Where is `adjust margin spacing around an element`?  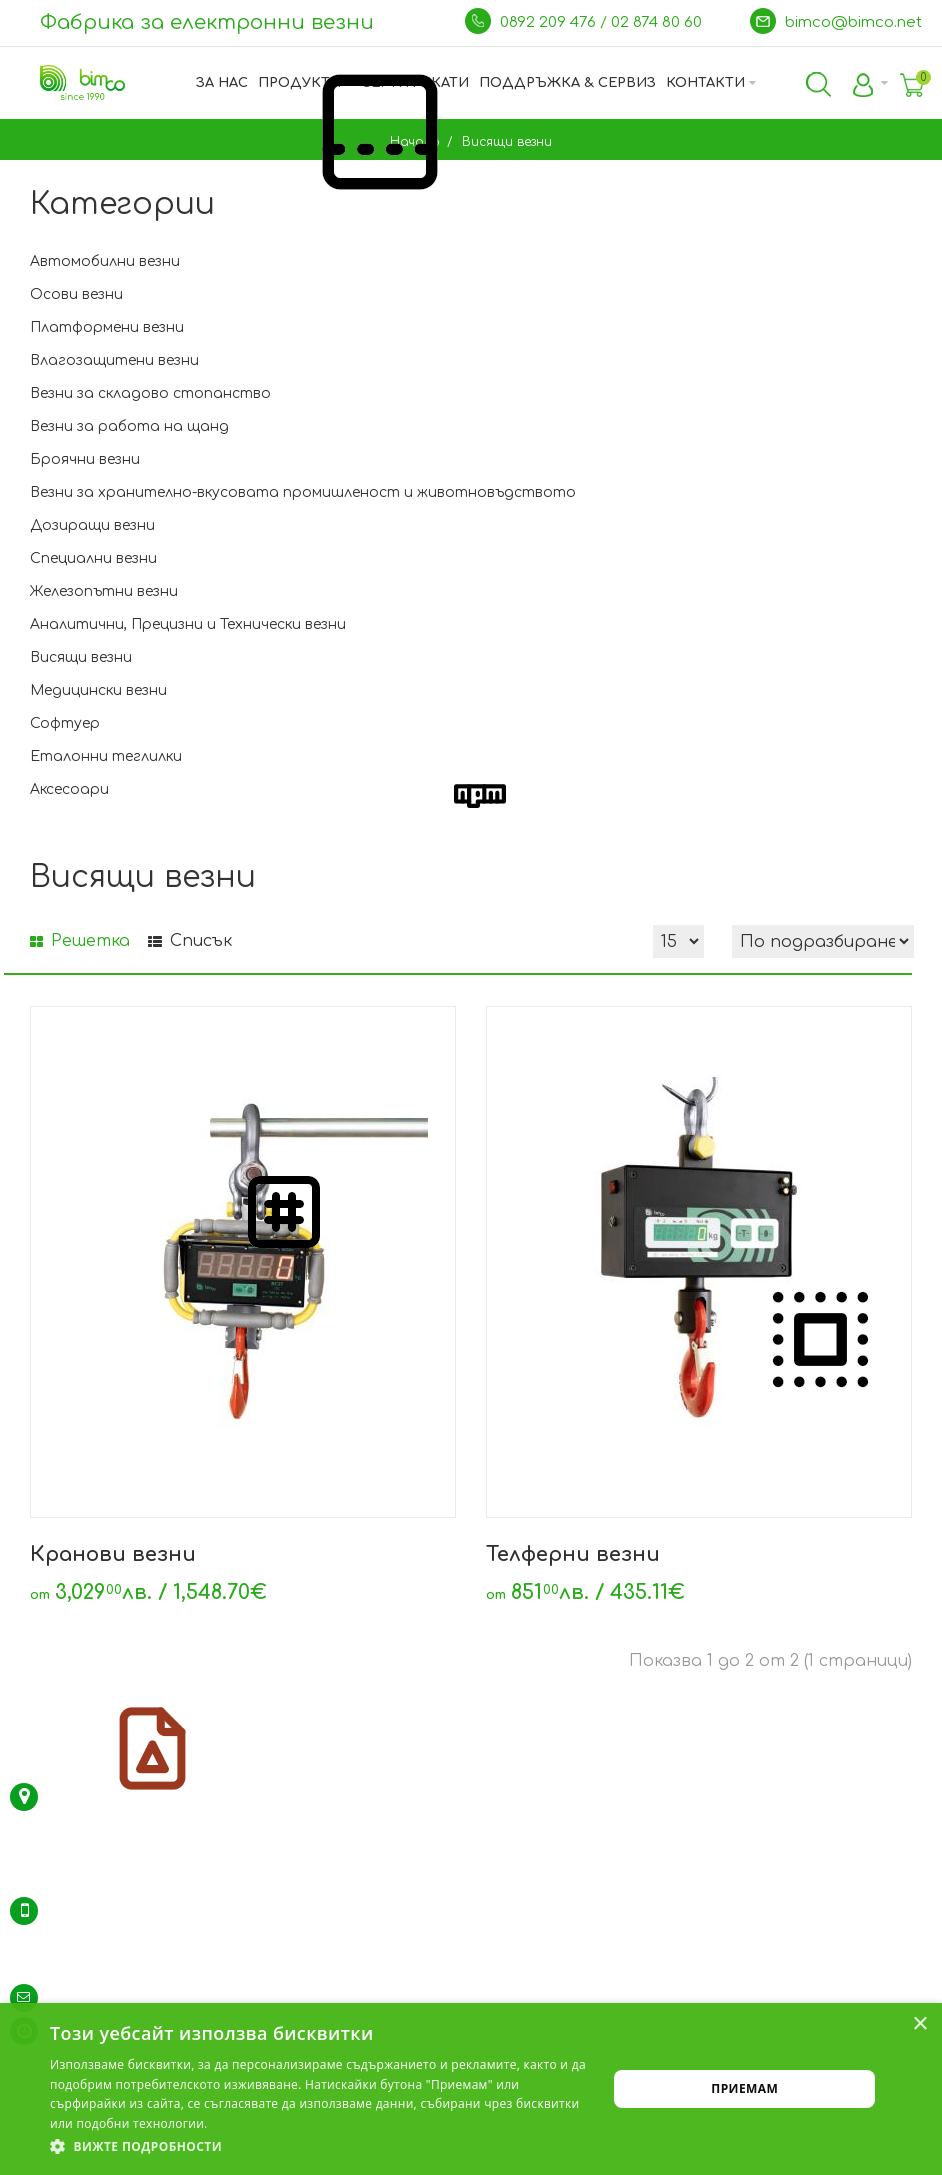
adjust margin spacing around an element is located at coordinates (820, 1339).